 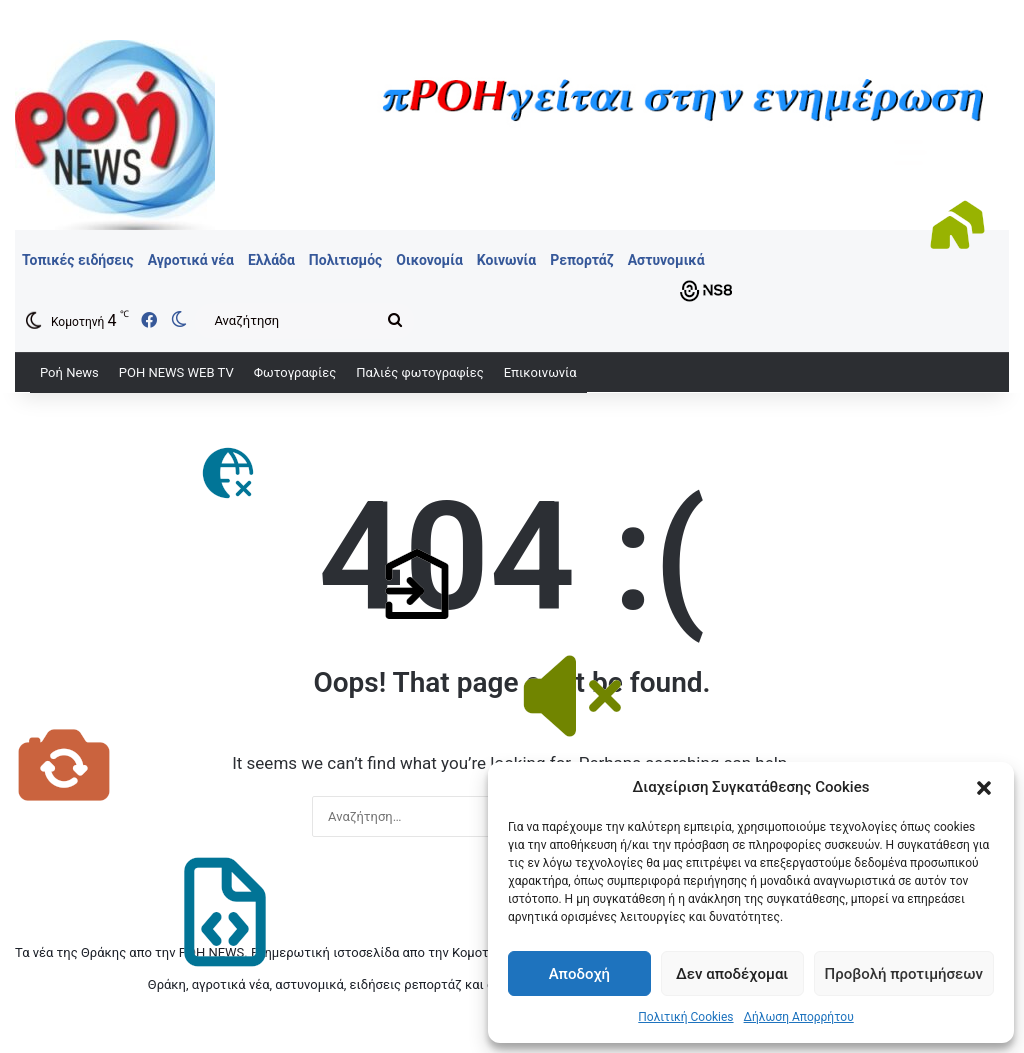 What do you see at coordinates (910, 152) in the screenshot?
I see `access live stream or feed` at bounding box center [910, 152].